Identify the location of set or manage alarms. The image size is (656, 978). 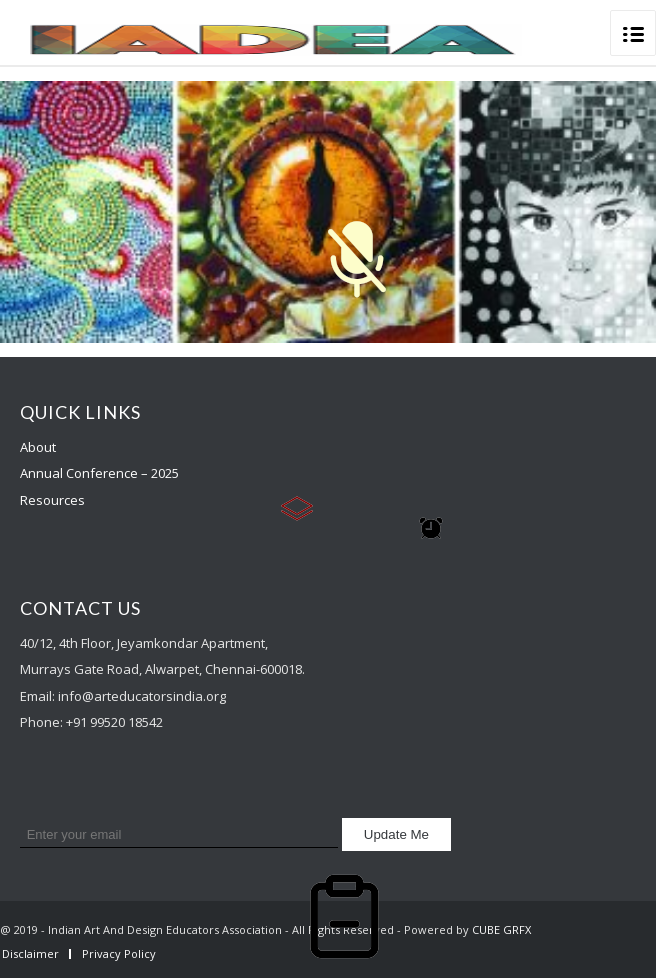
(431, 528).